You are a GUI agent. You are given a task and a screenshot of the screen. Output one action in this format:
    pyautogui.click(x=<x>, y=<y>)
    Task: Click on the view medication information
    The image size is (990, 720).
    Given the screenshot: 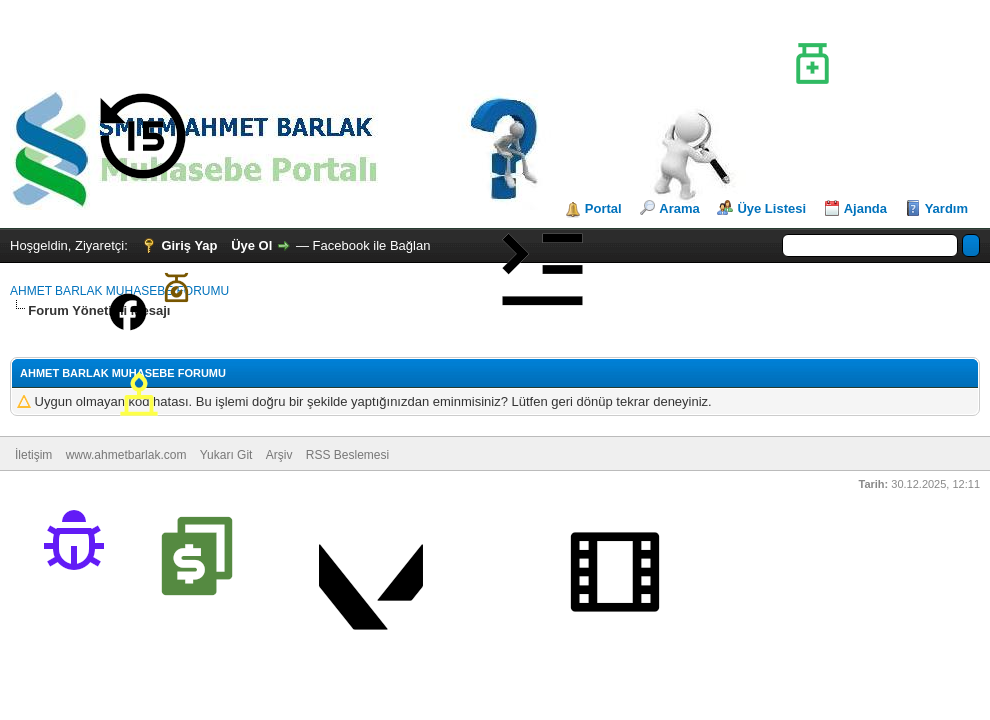 What is the action you would take?
    pyautogui.click(x=812, y=63)
    